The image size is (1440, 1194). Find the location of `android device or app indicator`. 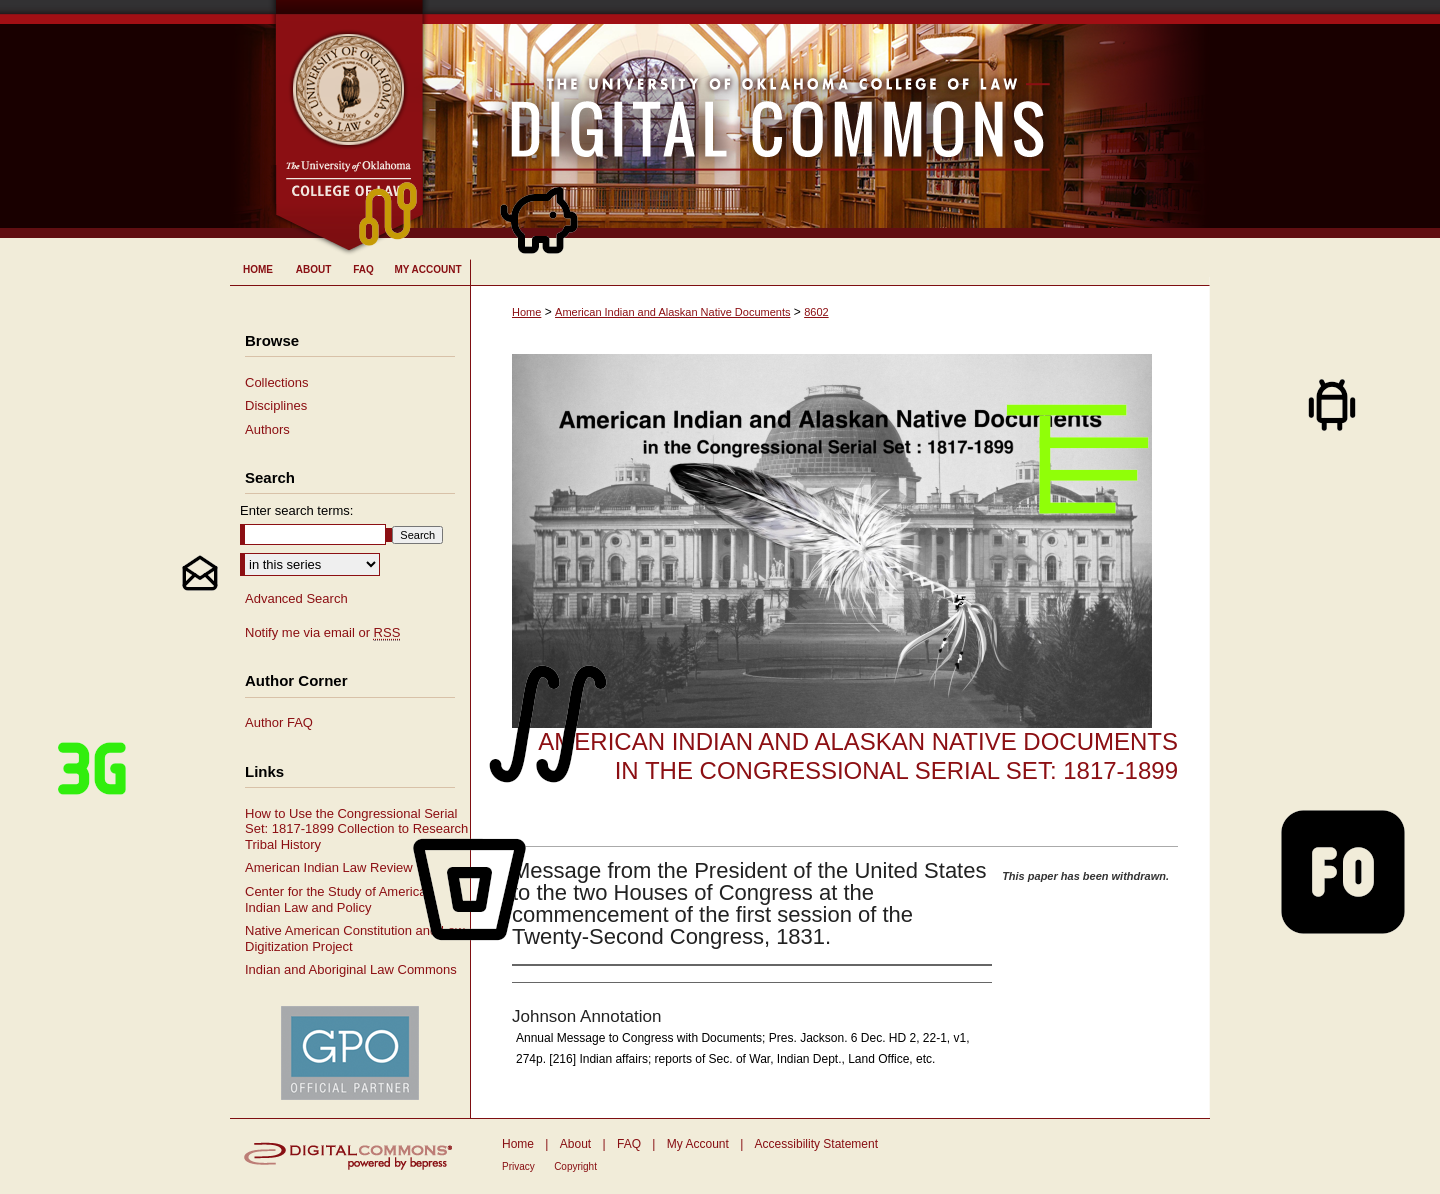

android device or app indicator is located at coordinates (1332, 405).